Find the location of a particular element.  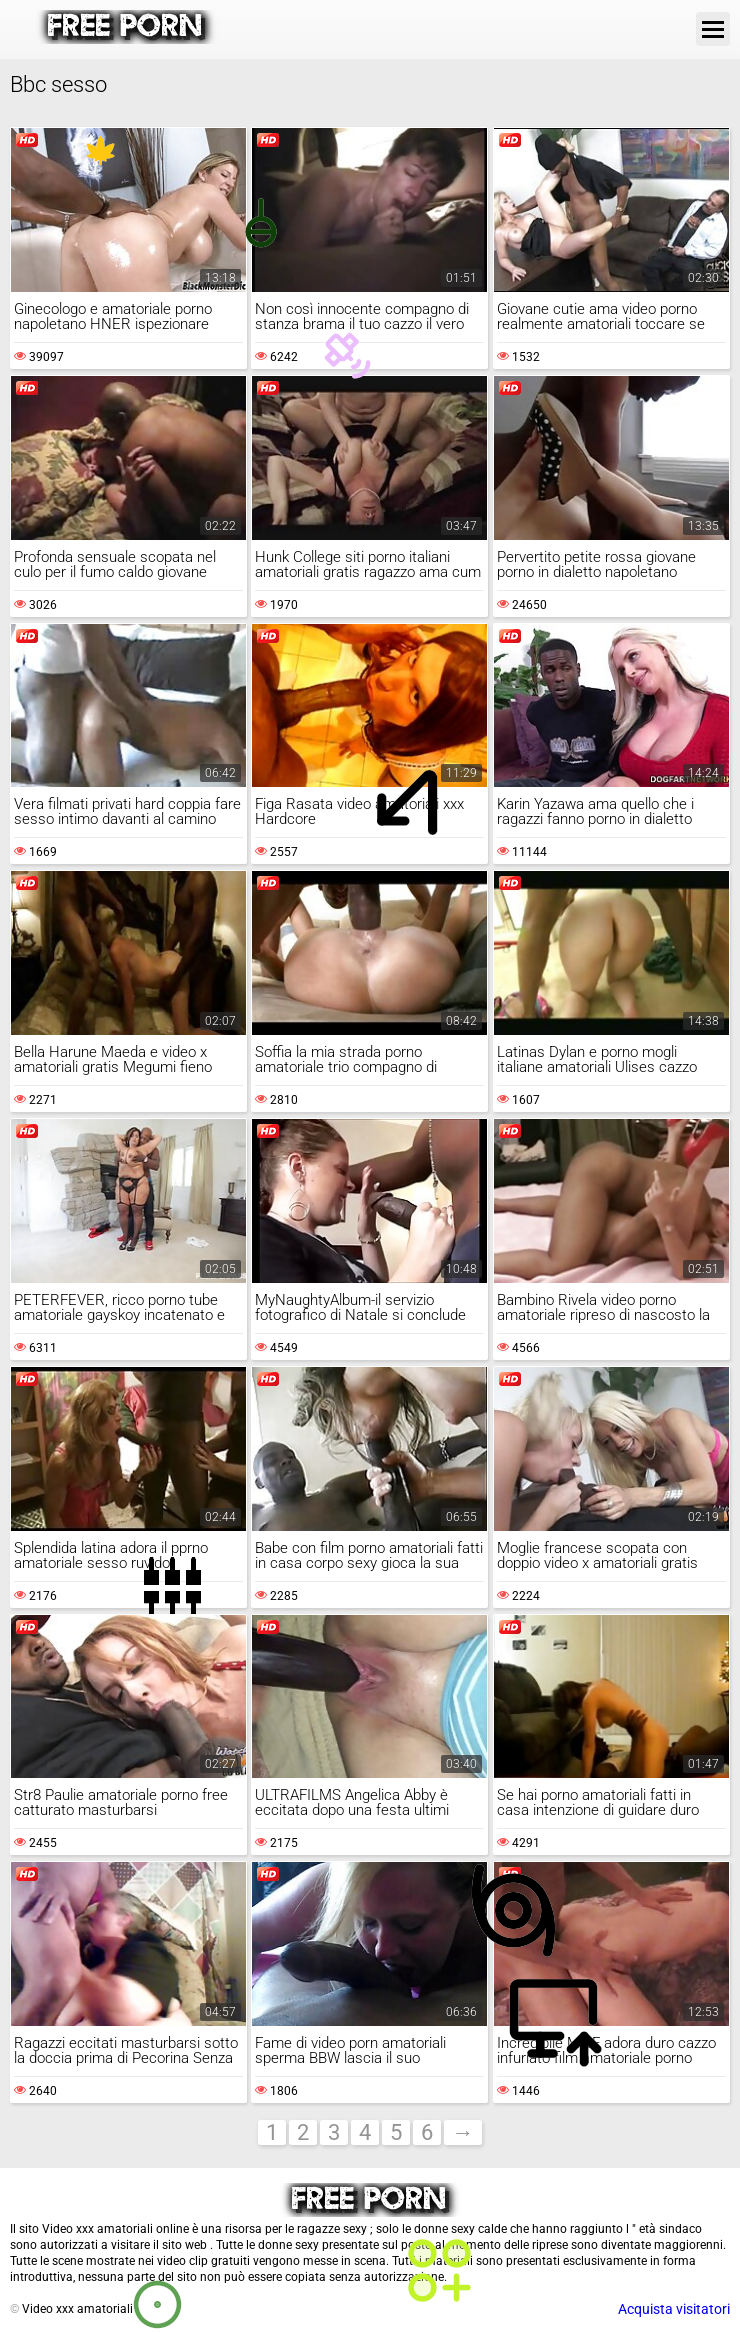

indicates cannabis-related products or content is located at coordinates (100, 150).